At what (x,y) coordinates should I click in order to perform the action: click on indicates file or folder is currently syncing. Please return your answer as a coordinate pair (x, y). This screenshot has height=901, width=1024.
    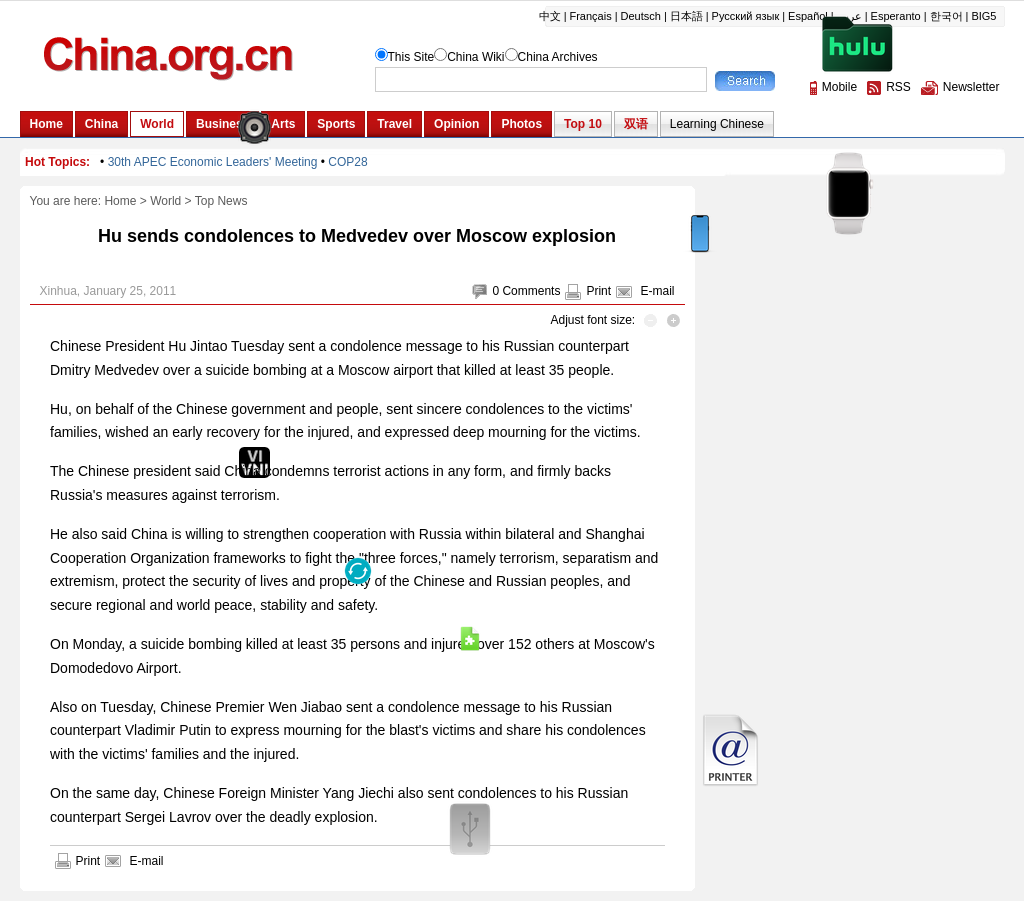
    Looking at the image, I should click on (358, 571).